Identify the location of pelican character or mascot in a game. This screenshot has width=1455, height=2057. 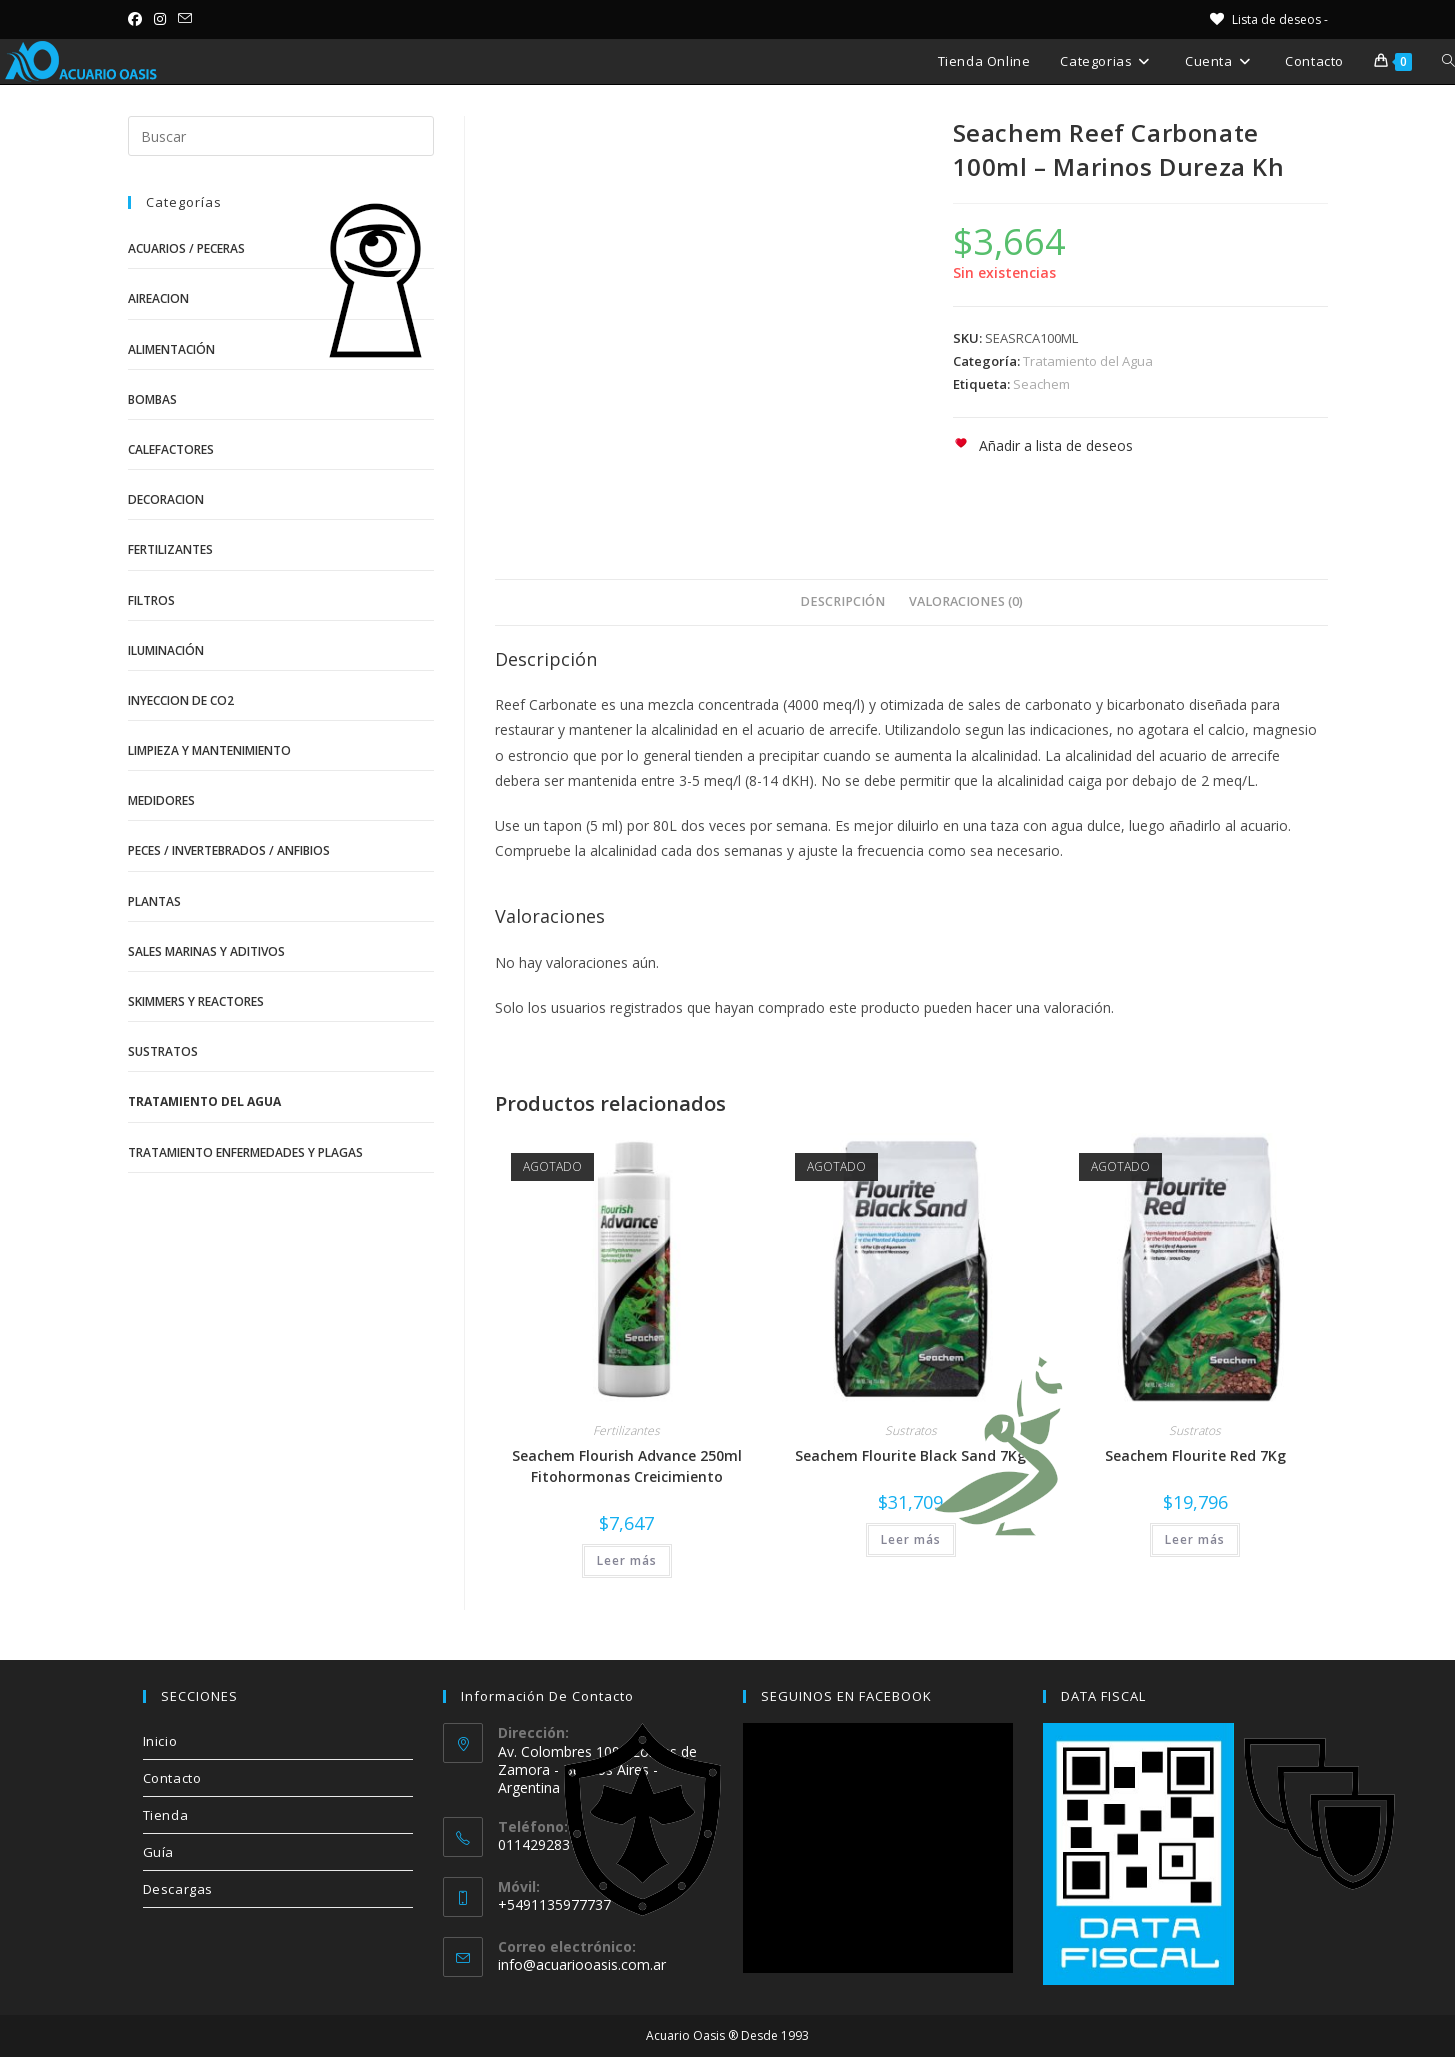
(1006, 1446).